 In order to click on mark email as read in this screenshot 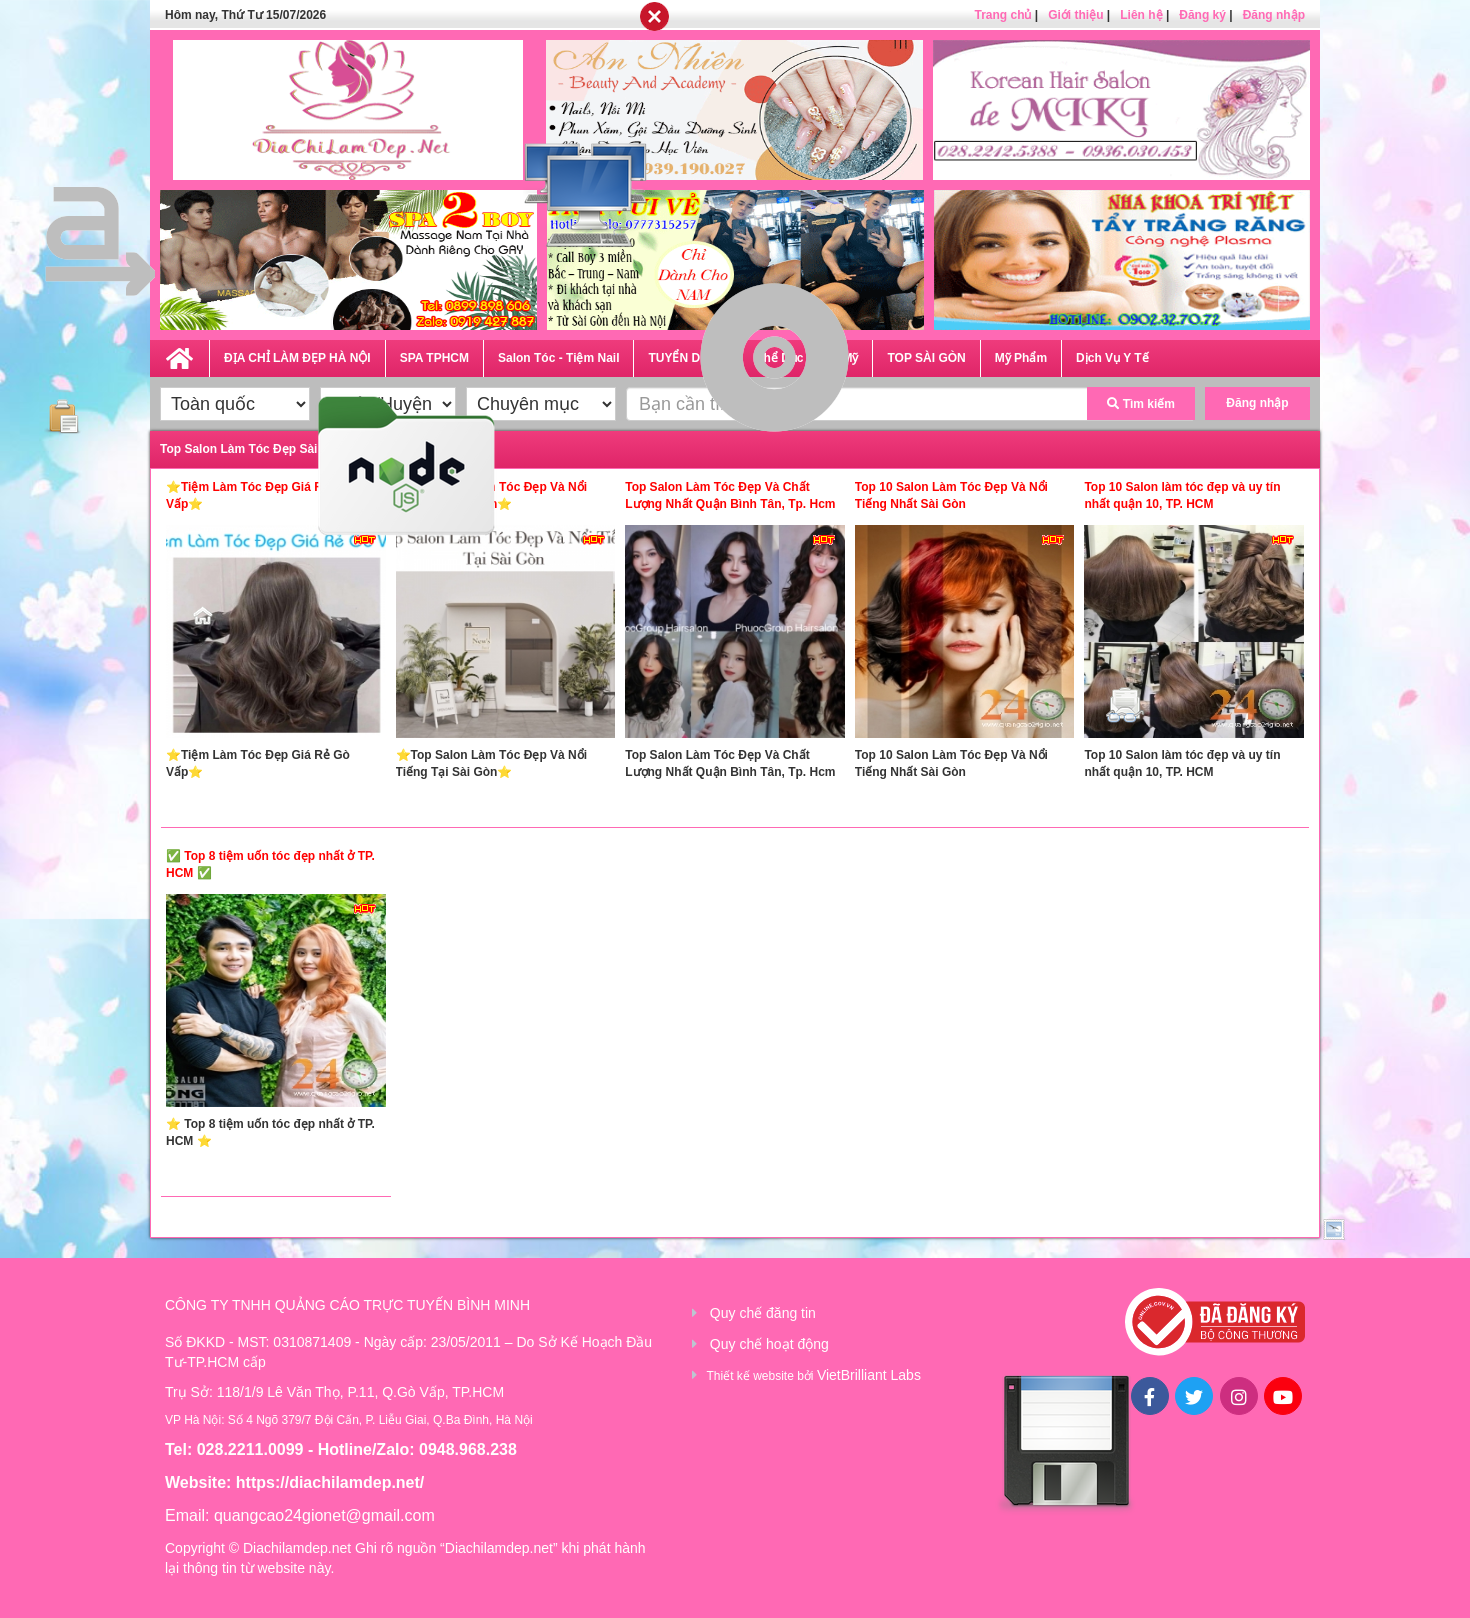, I will do `click(1125, 703)`.